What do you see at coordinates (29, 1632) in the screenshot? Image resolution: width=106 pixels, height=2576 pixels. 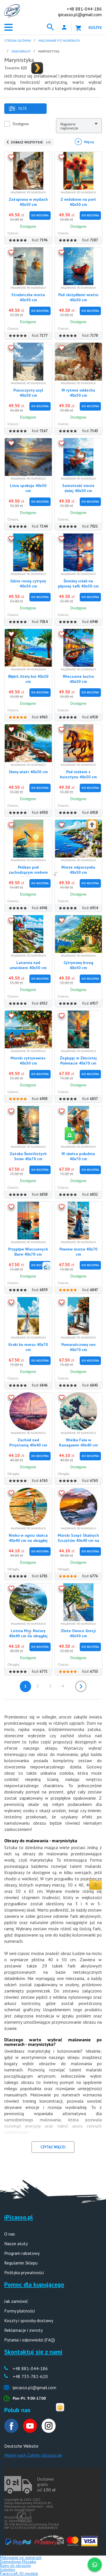 I see `view information or help details` at bounding box center [29, 1632].